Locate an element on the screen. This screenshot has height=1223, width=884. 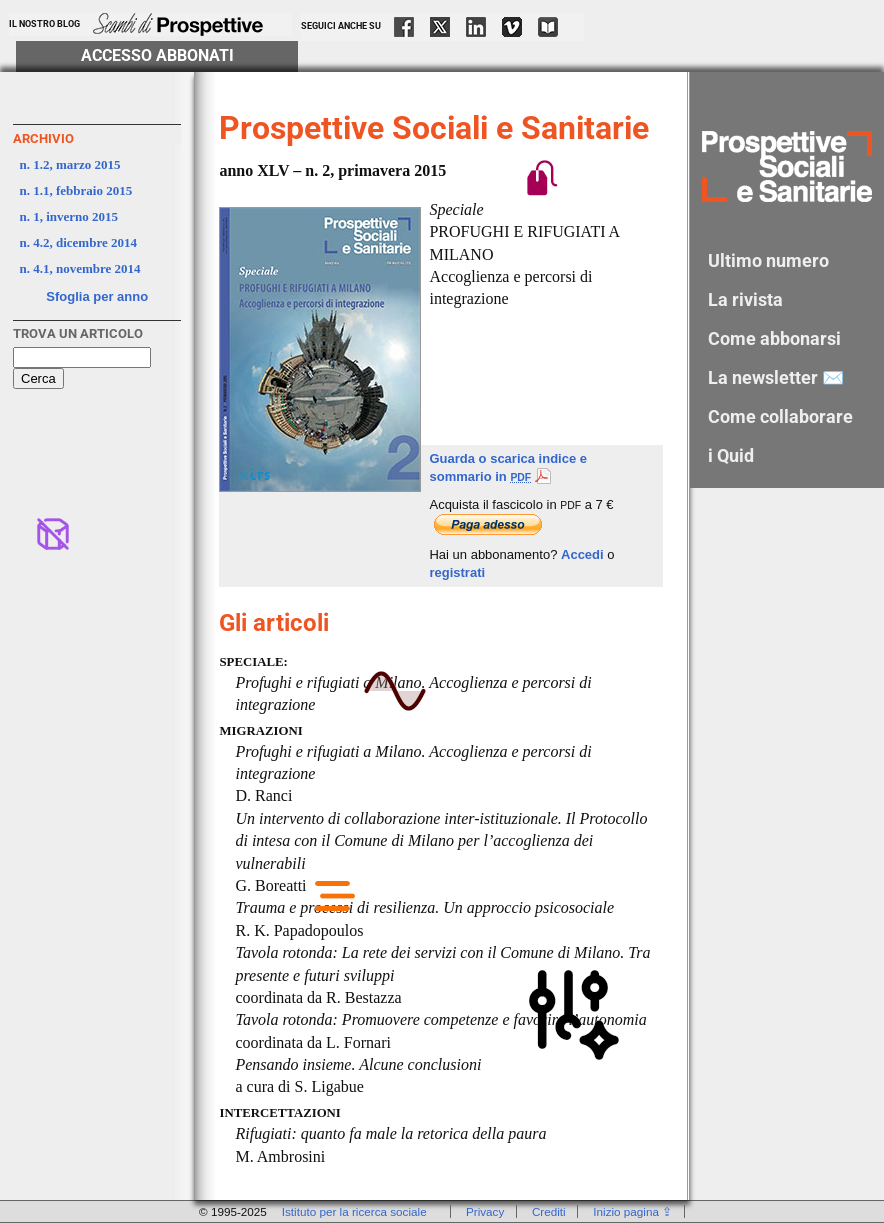
access AI-powered or smart settings adjustments is located at coordinates (568, 1009).